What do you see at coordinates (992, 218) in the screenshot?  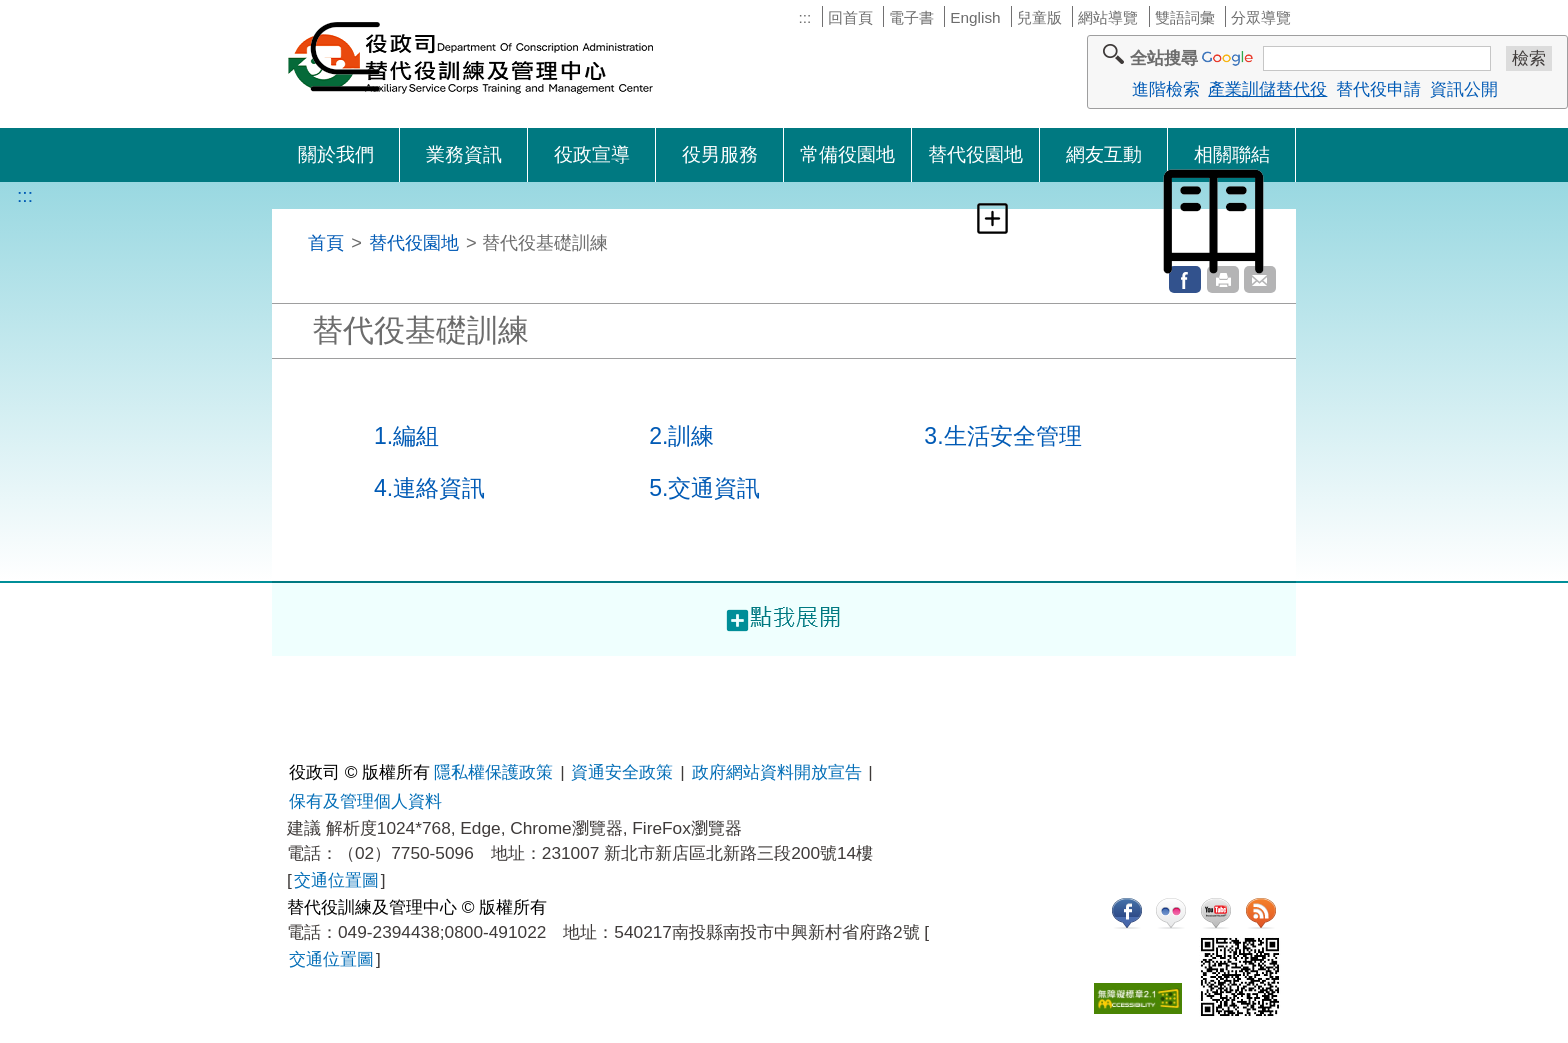 I see `add a new item` at bounding box center [992, 218].